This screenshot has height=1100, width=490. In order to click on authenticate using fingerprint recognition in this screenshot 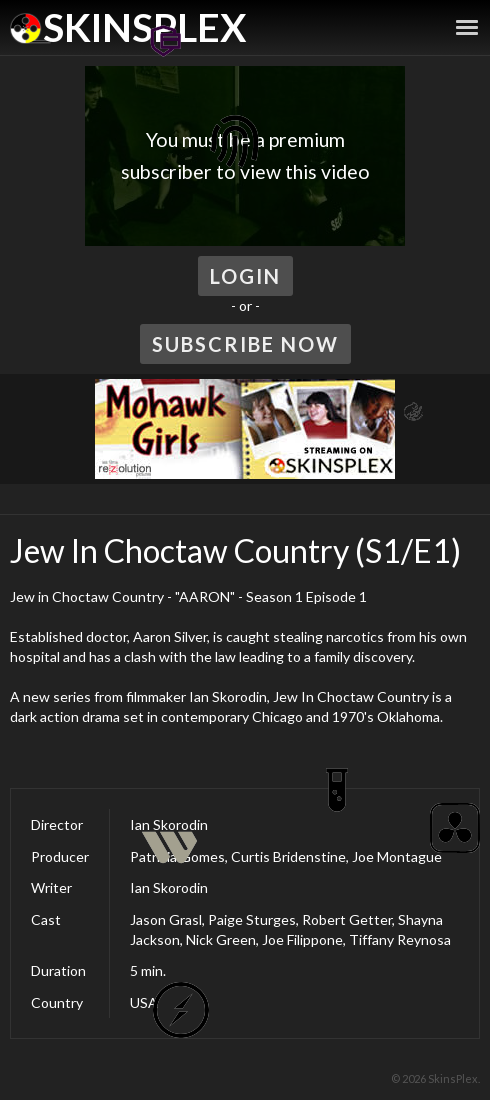, I will do `click(235, 141)`.